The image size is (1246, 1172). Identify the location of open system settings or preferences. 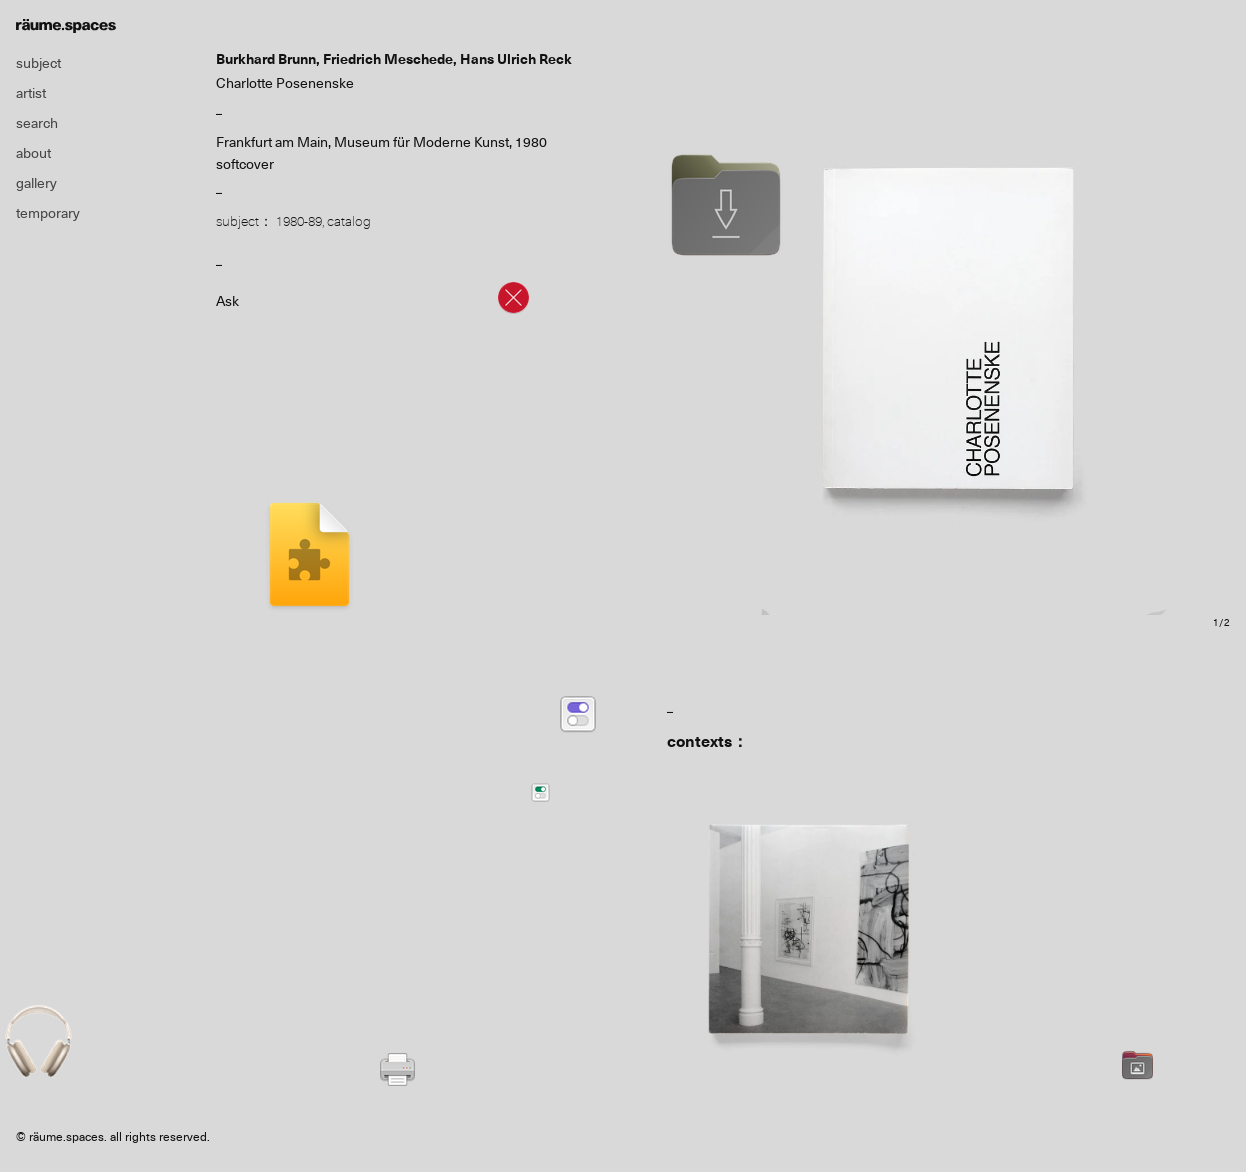
(578, 714).